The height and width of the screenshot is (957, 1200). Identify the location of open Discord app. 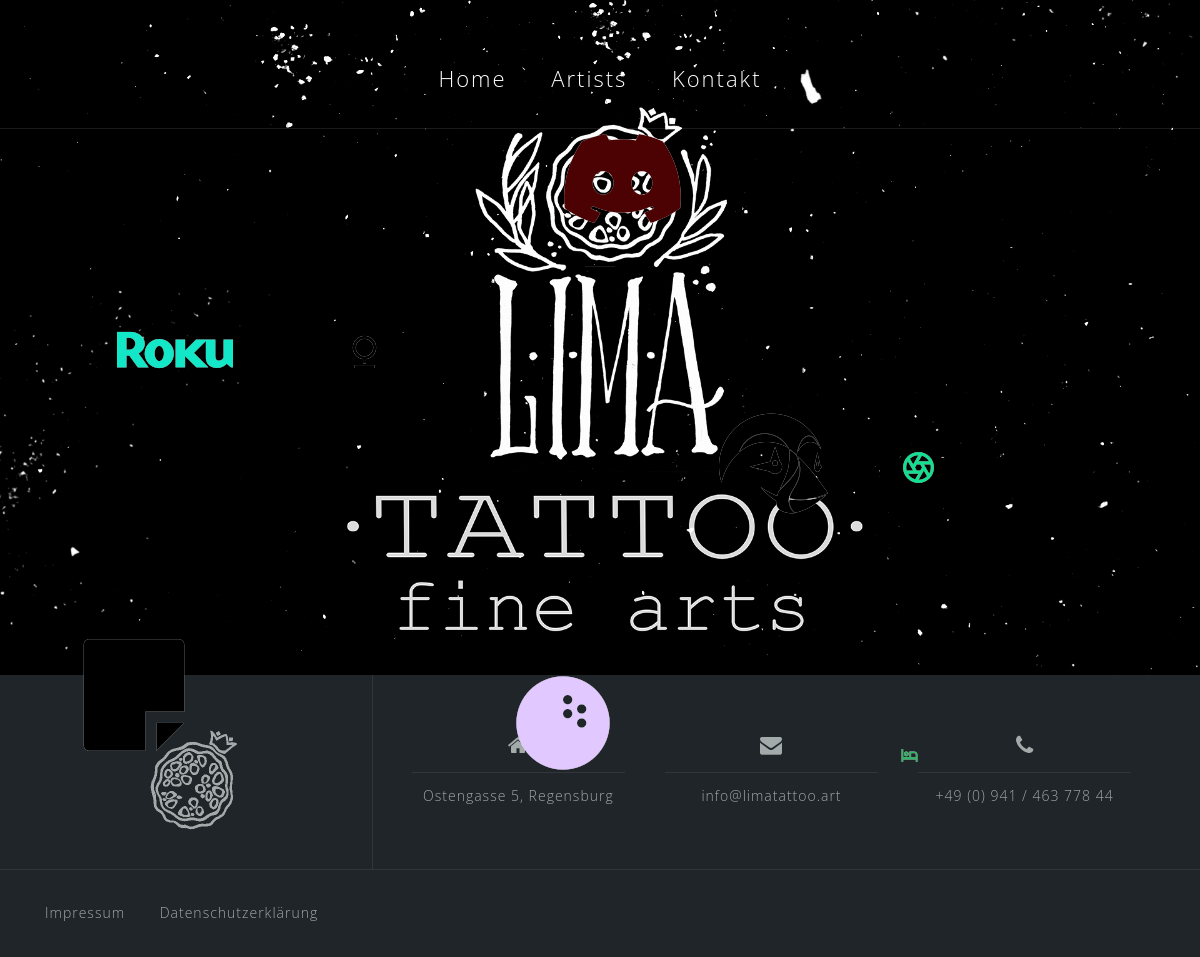
(622, 178).